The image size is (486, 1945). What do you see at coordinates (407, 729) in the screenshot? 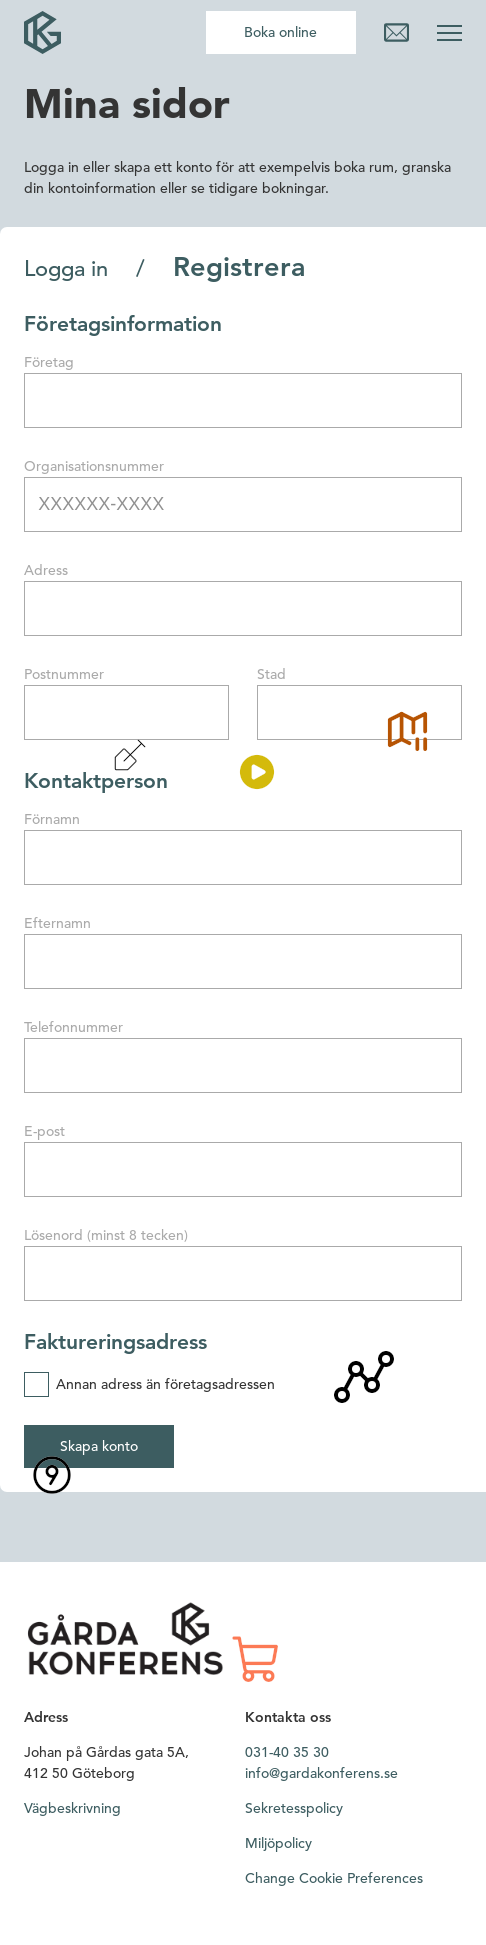
I see `pause map navigation or tracking` at bounding box center [407, 729].